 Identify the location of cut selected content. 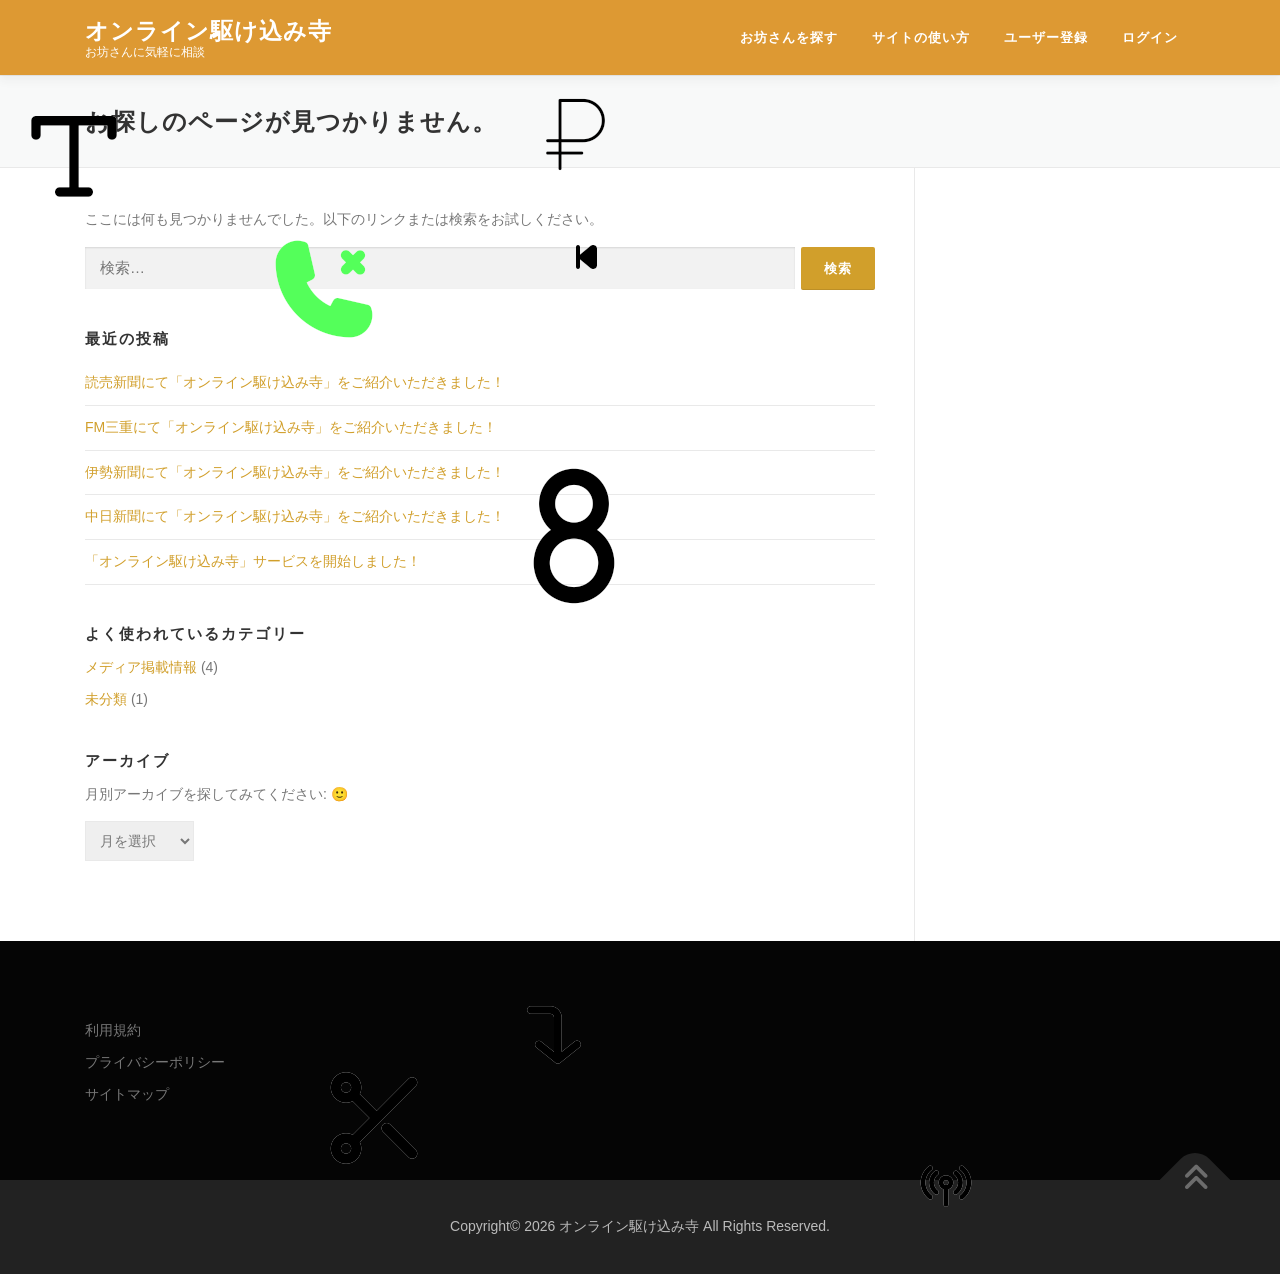
(374, 1118).